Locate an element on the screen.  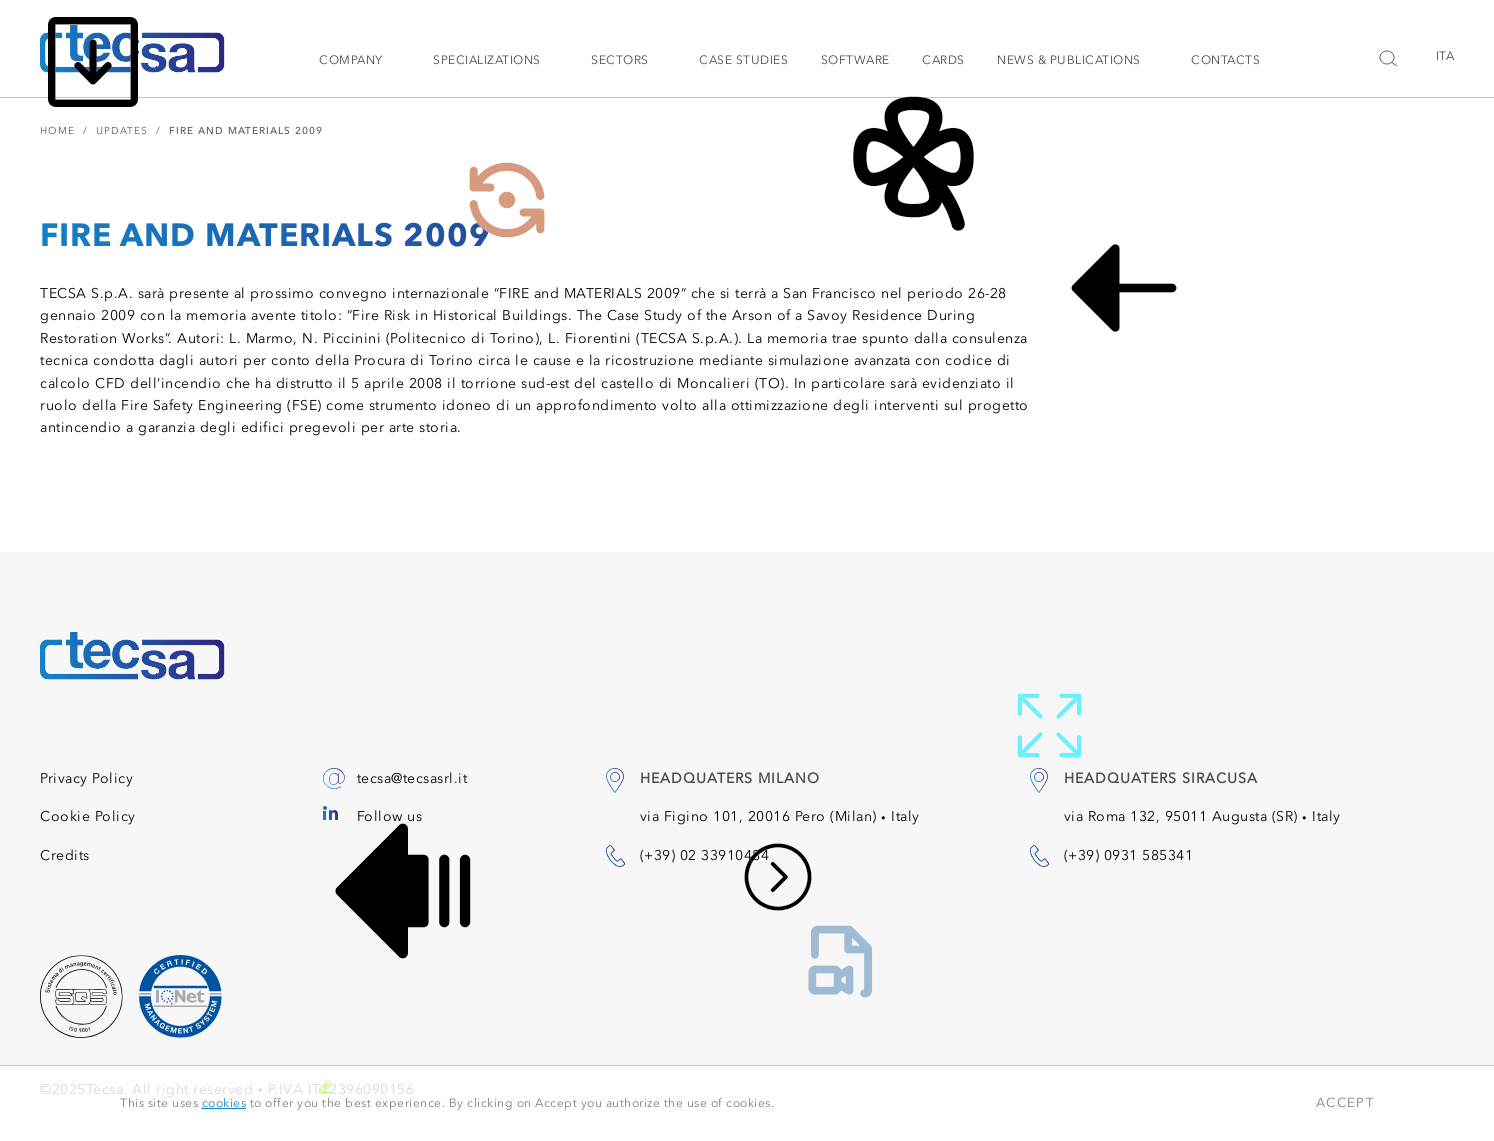
go back to the previous screen is located at coordinates (1124, 288).